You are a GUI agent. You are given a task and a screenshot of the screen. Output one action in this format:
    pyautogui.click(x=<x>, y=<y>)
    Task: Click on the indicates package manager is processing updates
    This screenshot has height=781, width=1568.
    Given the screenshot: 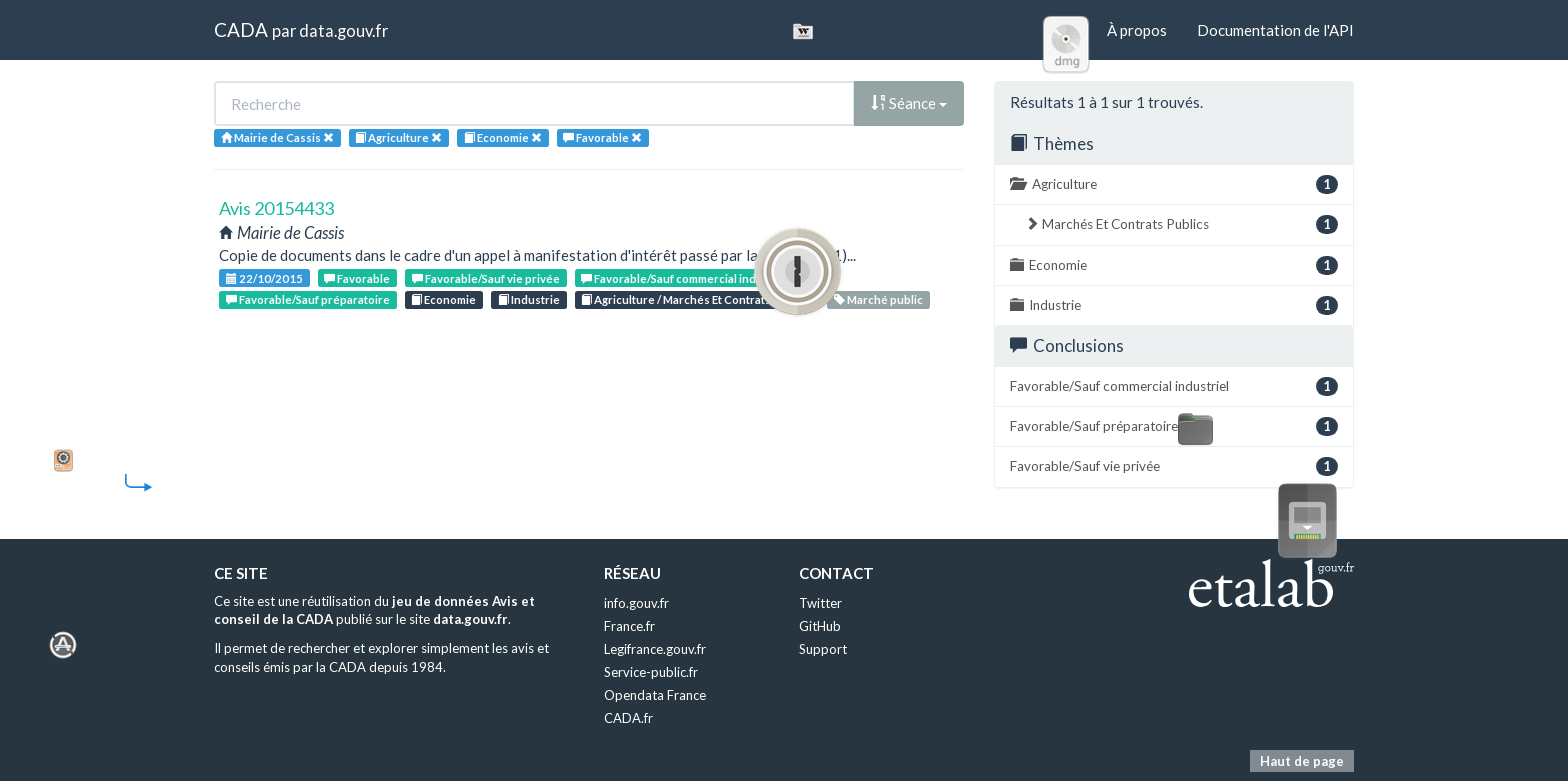 What is the action you would take?
    pyautogui.click(x=63, y=460)
    